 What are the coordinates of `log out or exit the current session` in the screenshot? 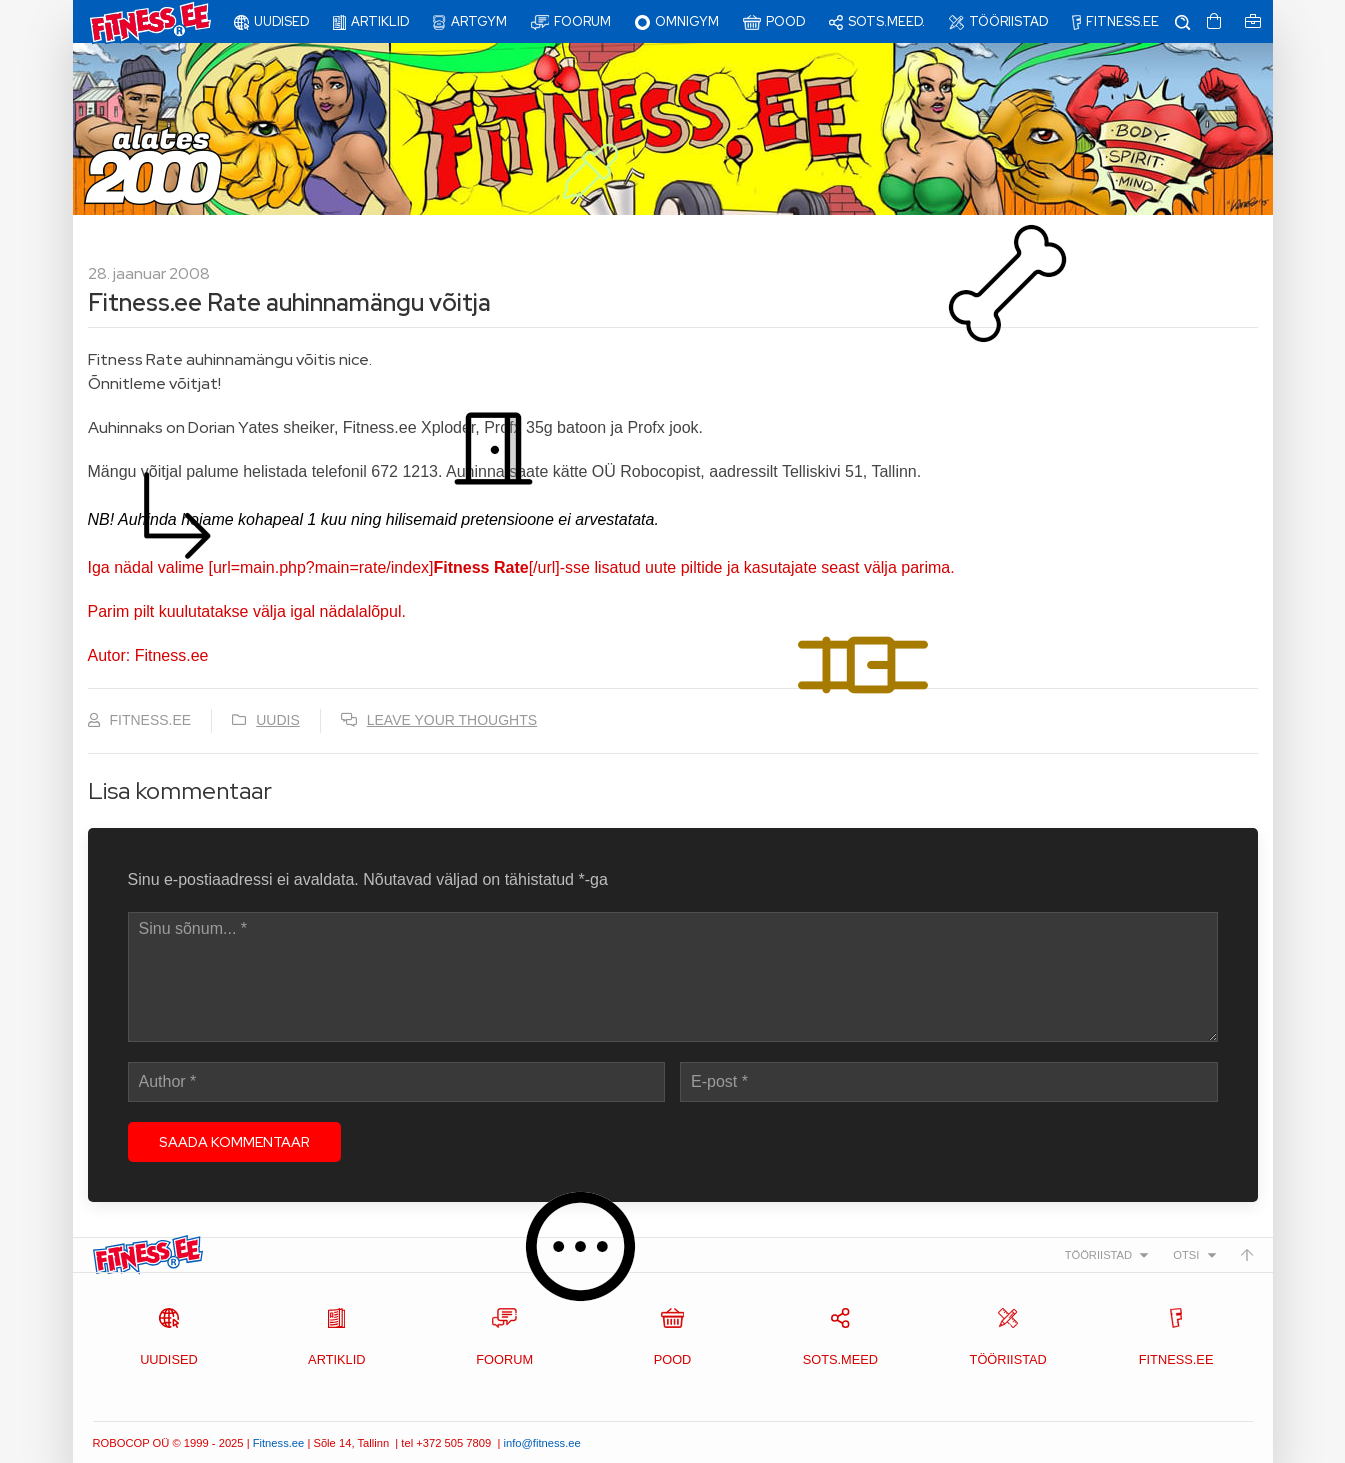 It's located at (493, 448).